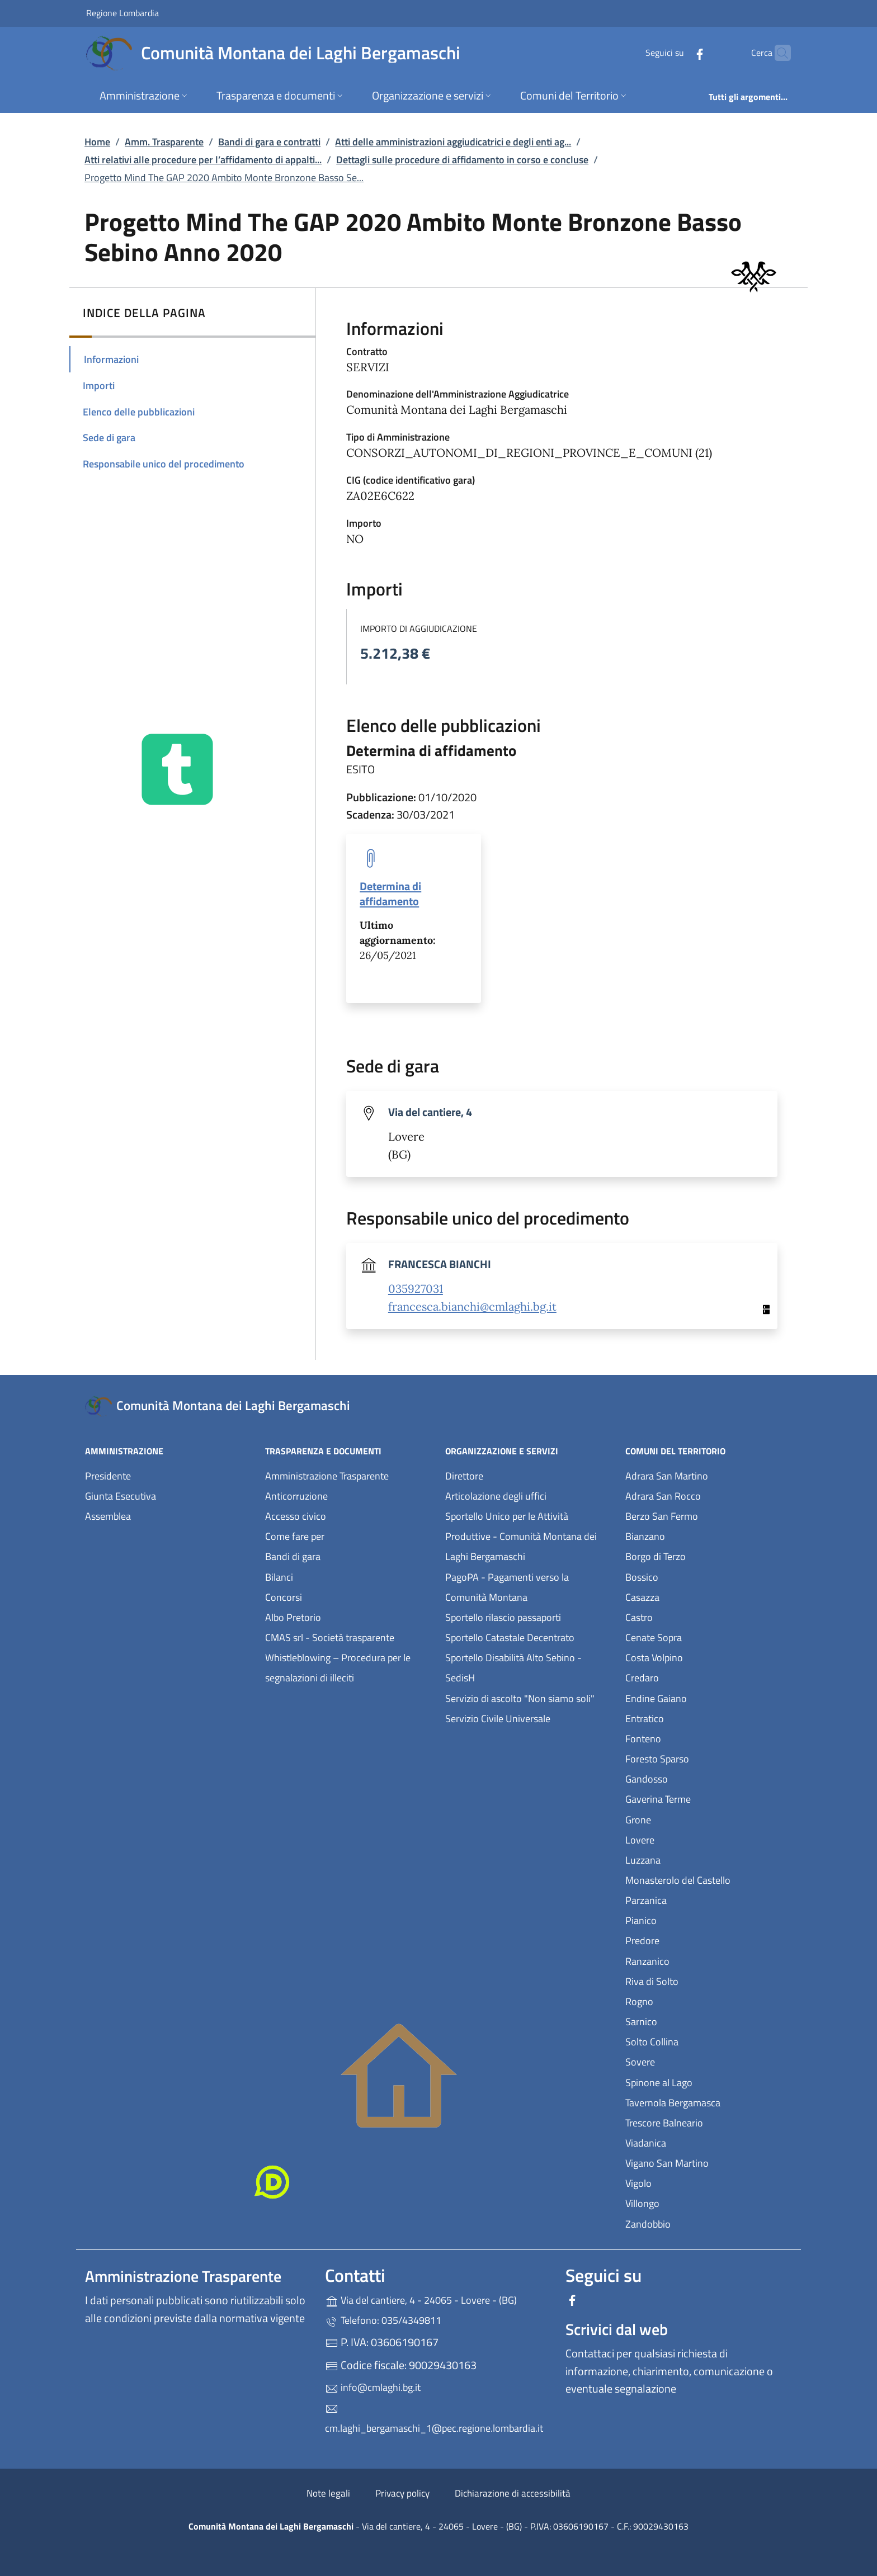  What do you see at coordinates (177, 769) in the screenshot?
I see `open tumblr app` at bounding box center [177, 769].